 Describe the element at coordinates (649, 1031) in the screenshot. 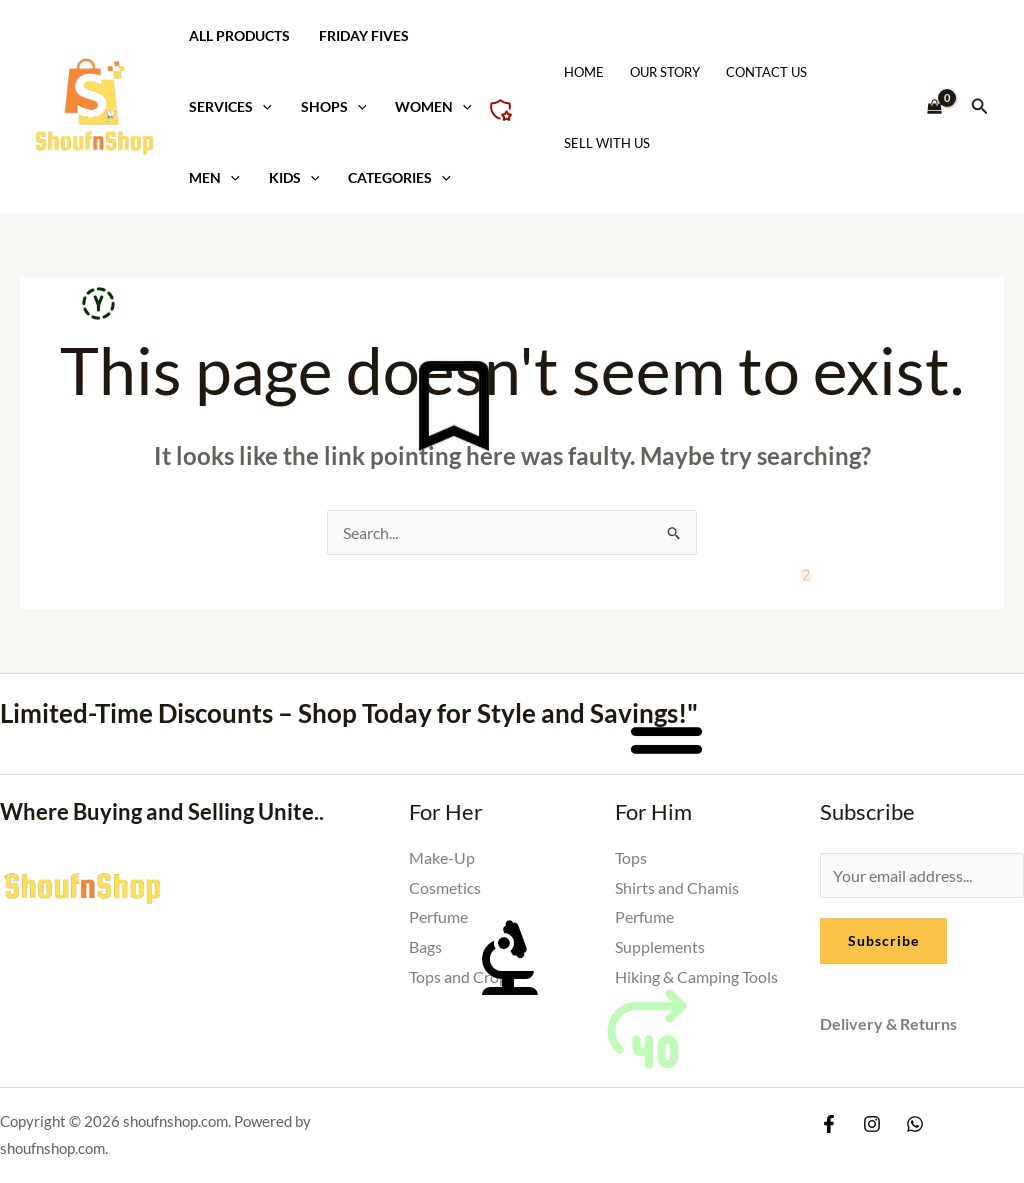

I see `skip forward 40 seconds` at that location.